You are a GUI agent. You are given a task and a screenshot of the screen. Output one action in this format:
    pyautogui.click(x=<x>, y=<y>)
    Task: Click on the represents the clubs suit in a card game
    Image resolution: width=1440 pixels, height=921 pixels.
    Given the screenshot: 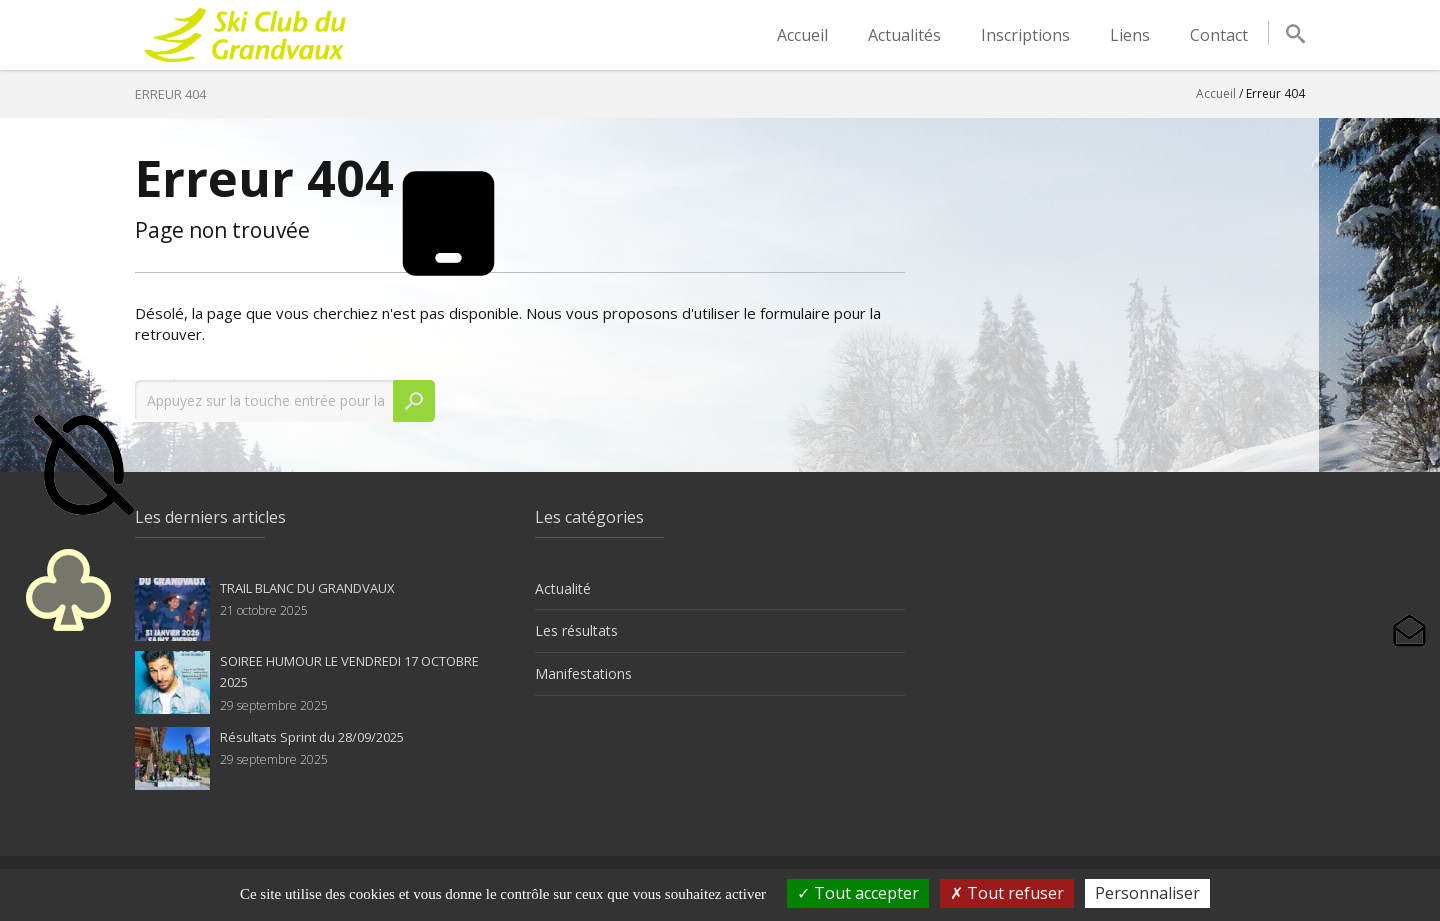 What is the action you would take?
    pyautogui.click(x=68, y=591)
    